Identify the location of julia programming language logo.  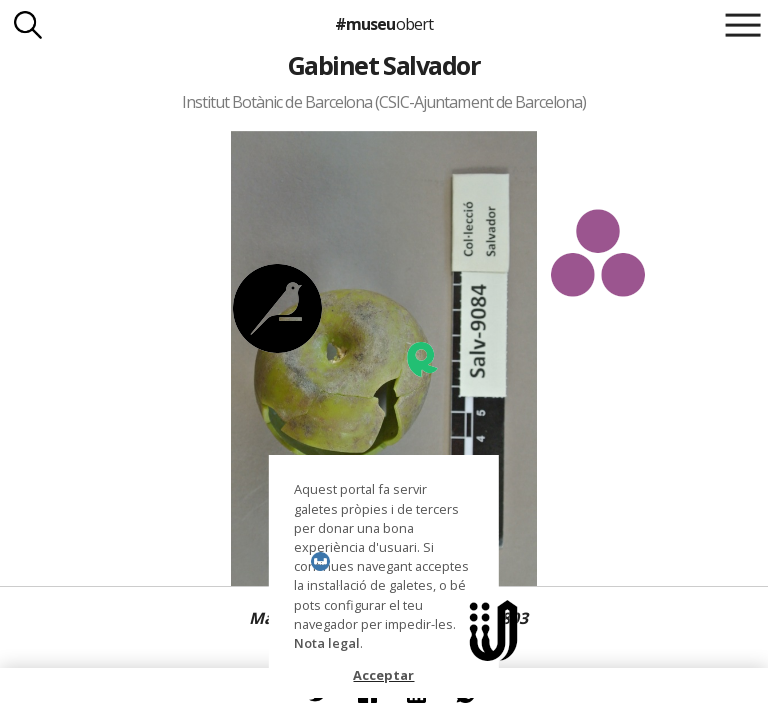
(598, 253).